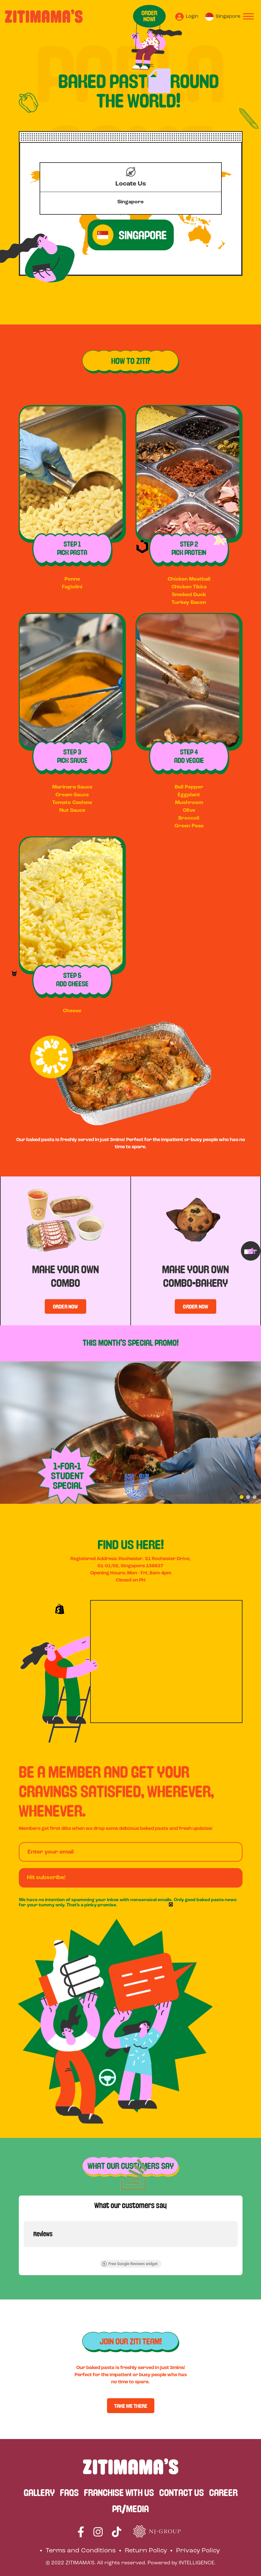  I want to click on access driving or navigation mode, so click(107, 2077).